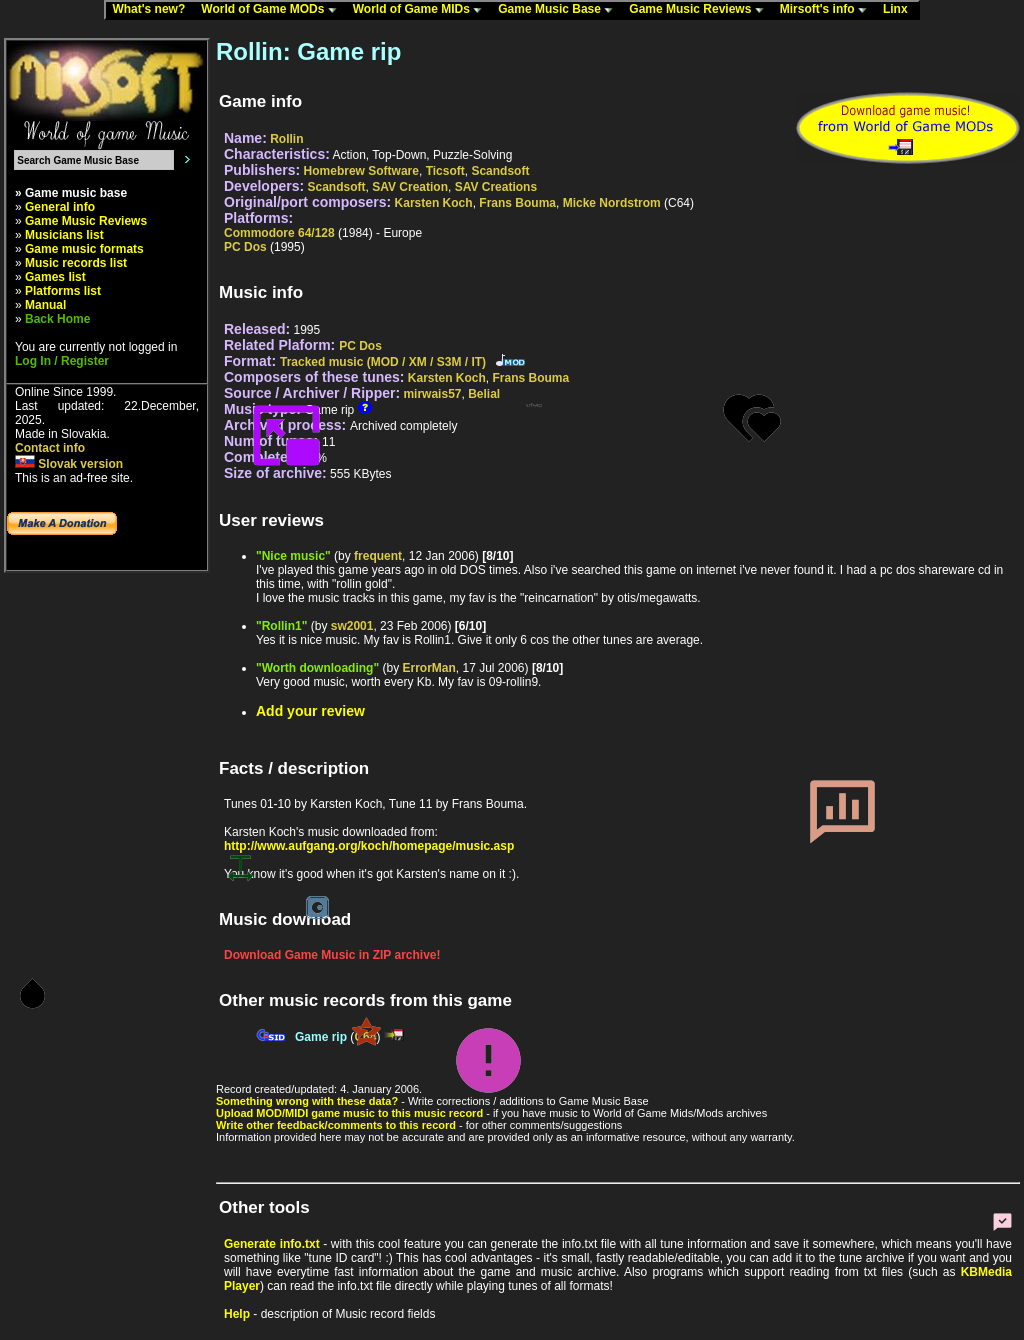 The image size is (1024, 1340). Describe the element at coordinates (366, 1031) in the screenshot. I see `open Qzone social network` at that location.